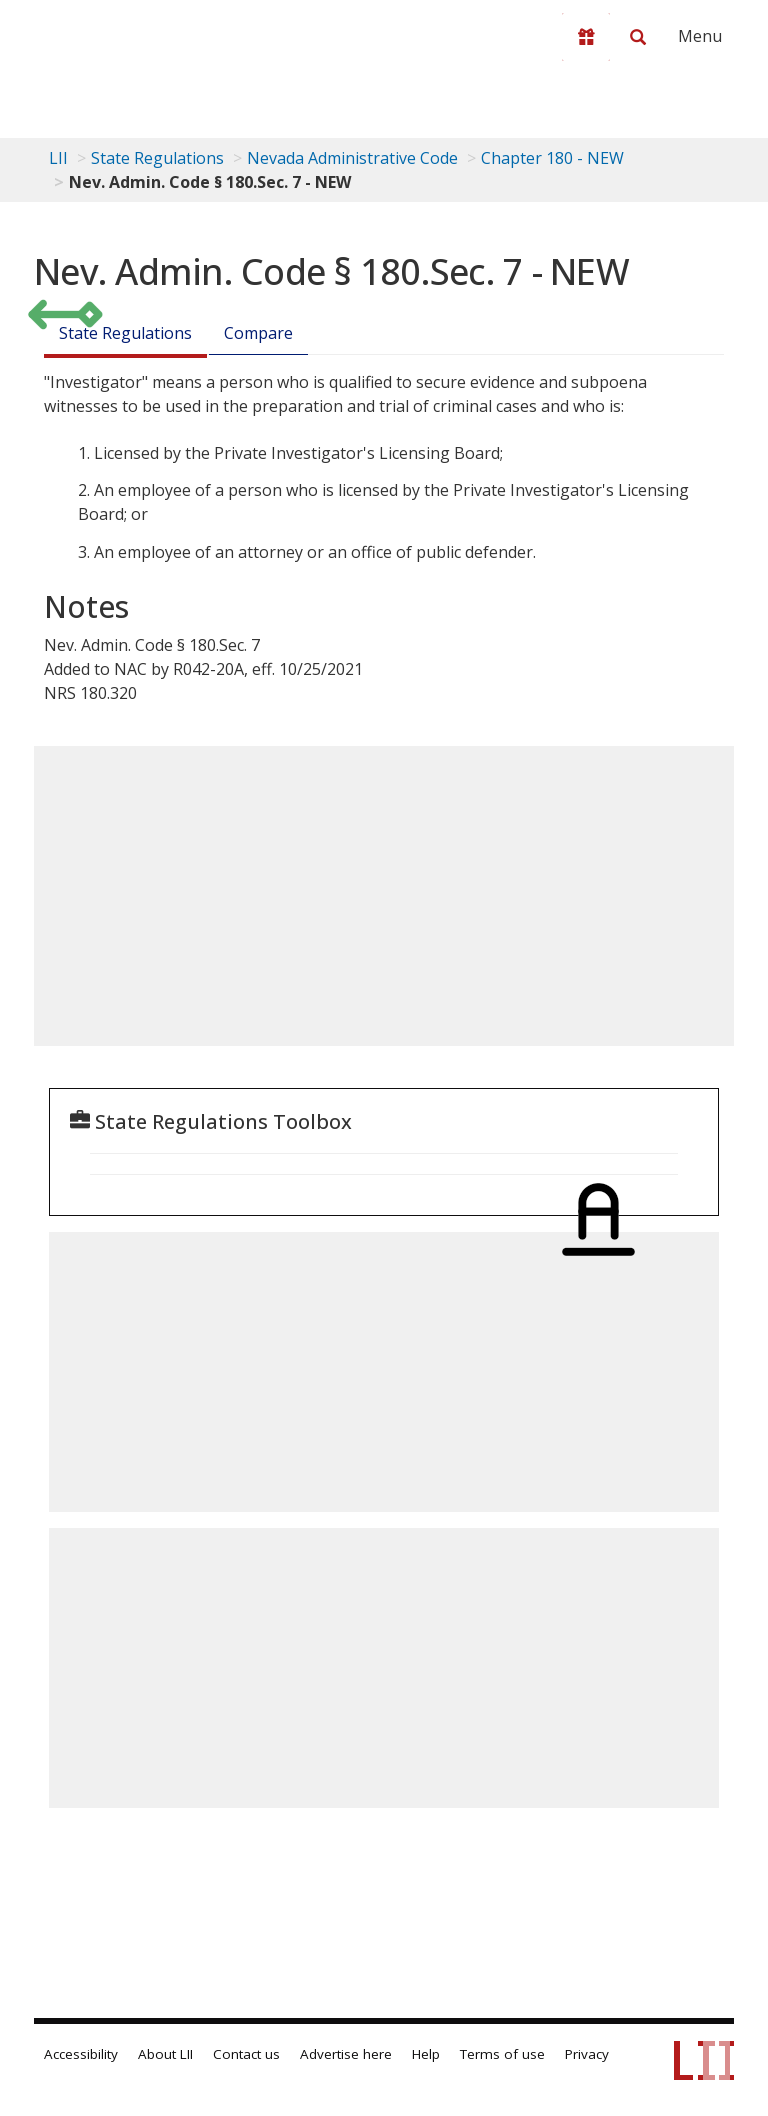  I want to click on set text baseline alignment, so click(598, 1219).